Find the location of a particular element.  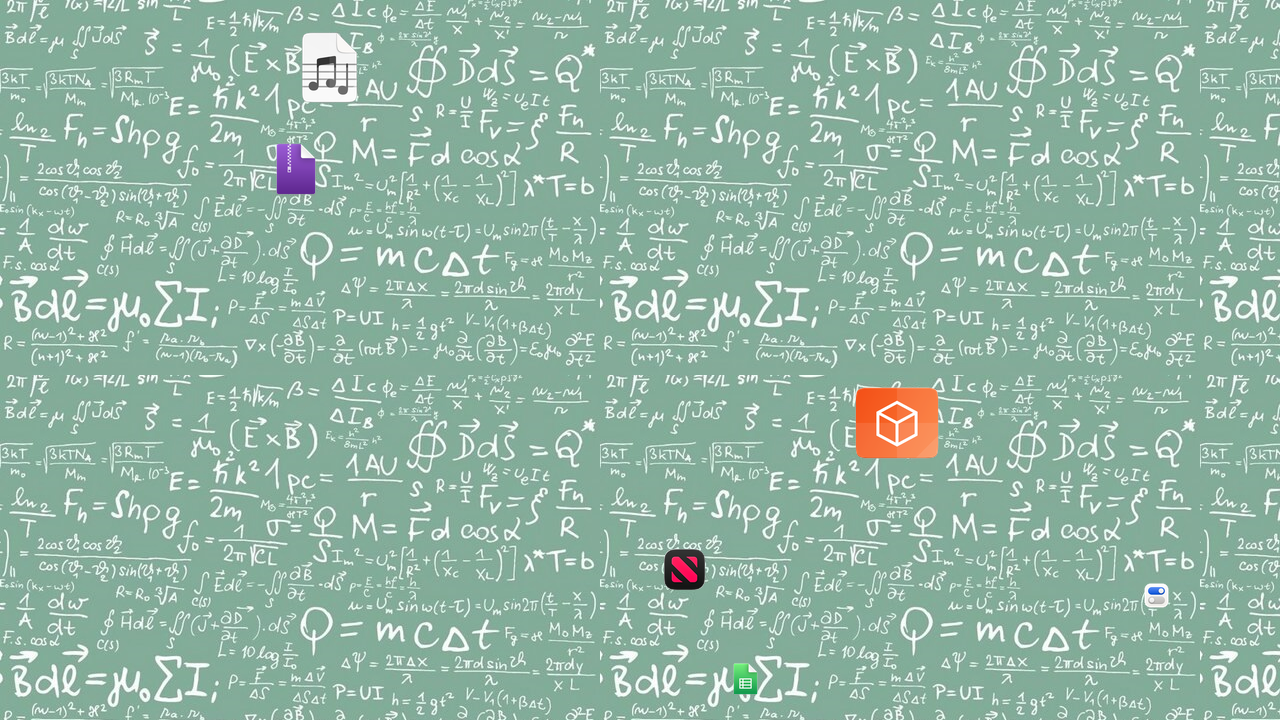

open the Apple News app is located at coordinates (684, 569).